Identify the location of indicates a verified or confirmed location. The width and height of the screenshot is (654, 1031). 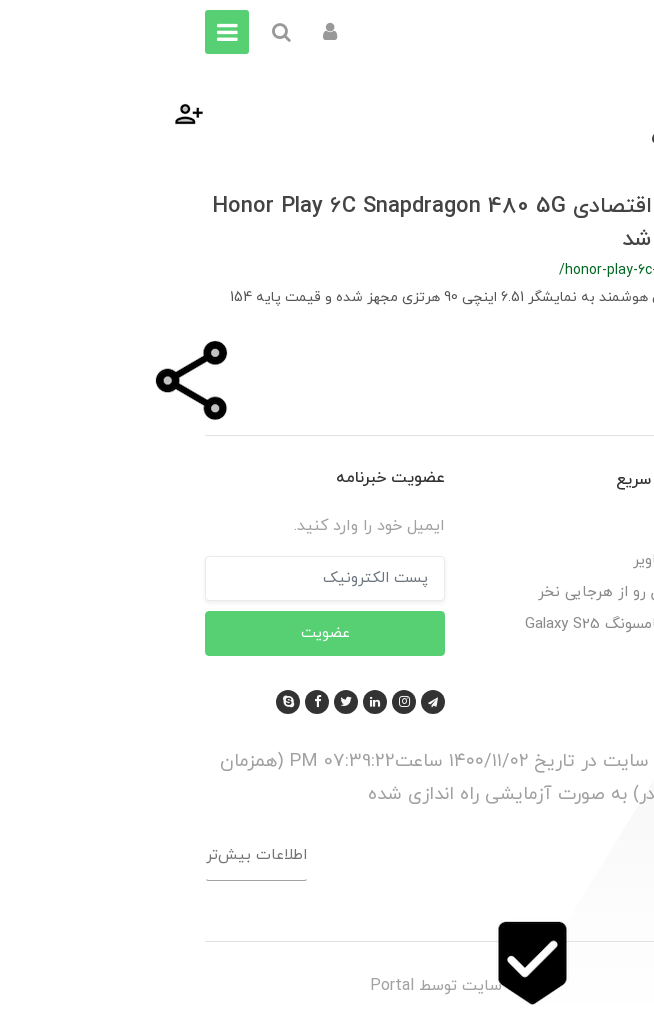
(532, 963).